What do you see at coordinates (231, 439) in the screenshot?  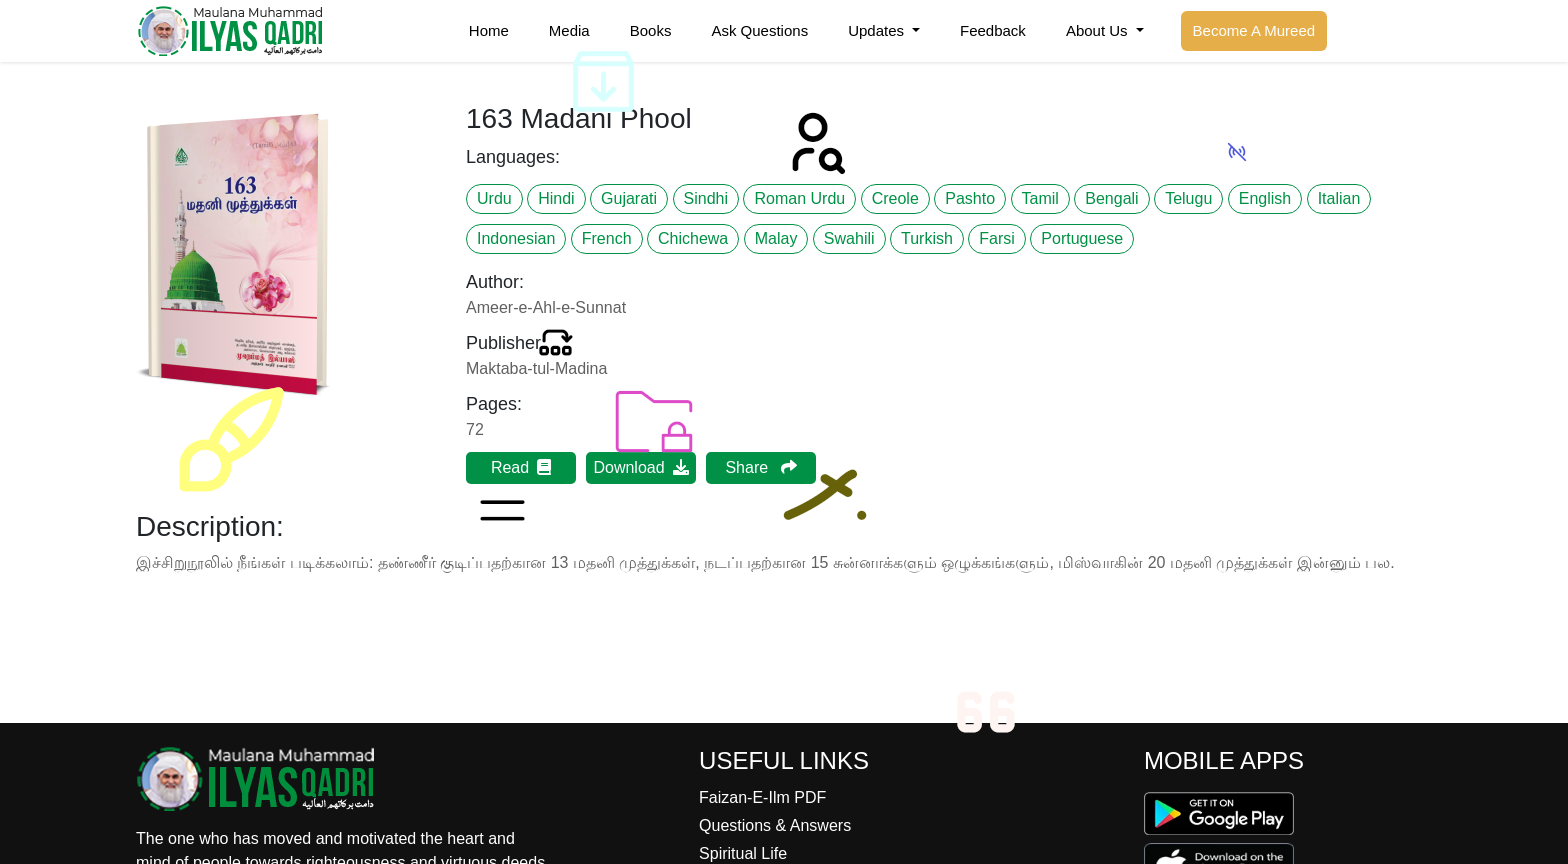 I see `access drawing or painting tools` at bounding box center [231, 439].